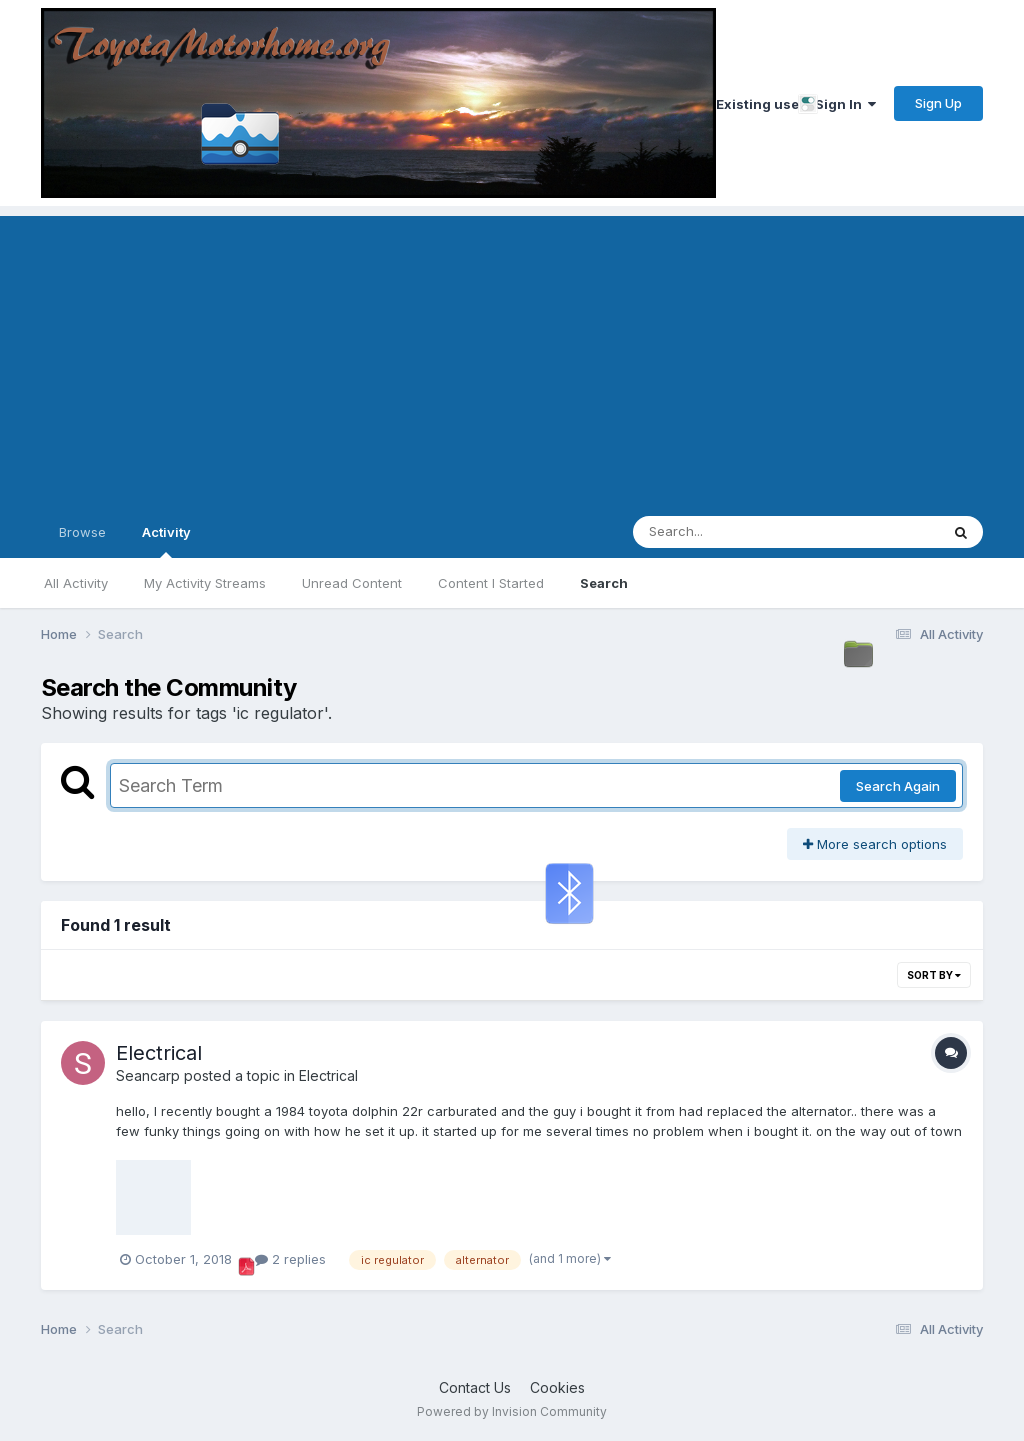 Image resolution: width=1024 pixels, height=1441 pixels. I want to click on folder for pokémon dive ball themed content, so click(240, 136).